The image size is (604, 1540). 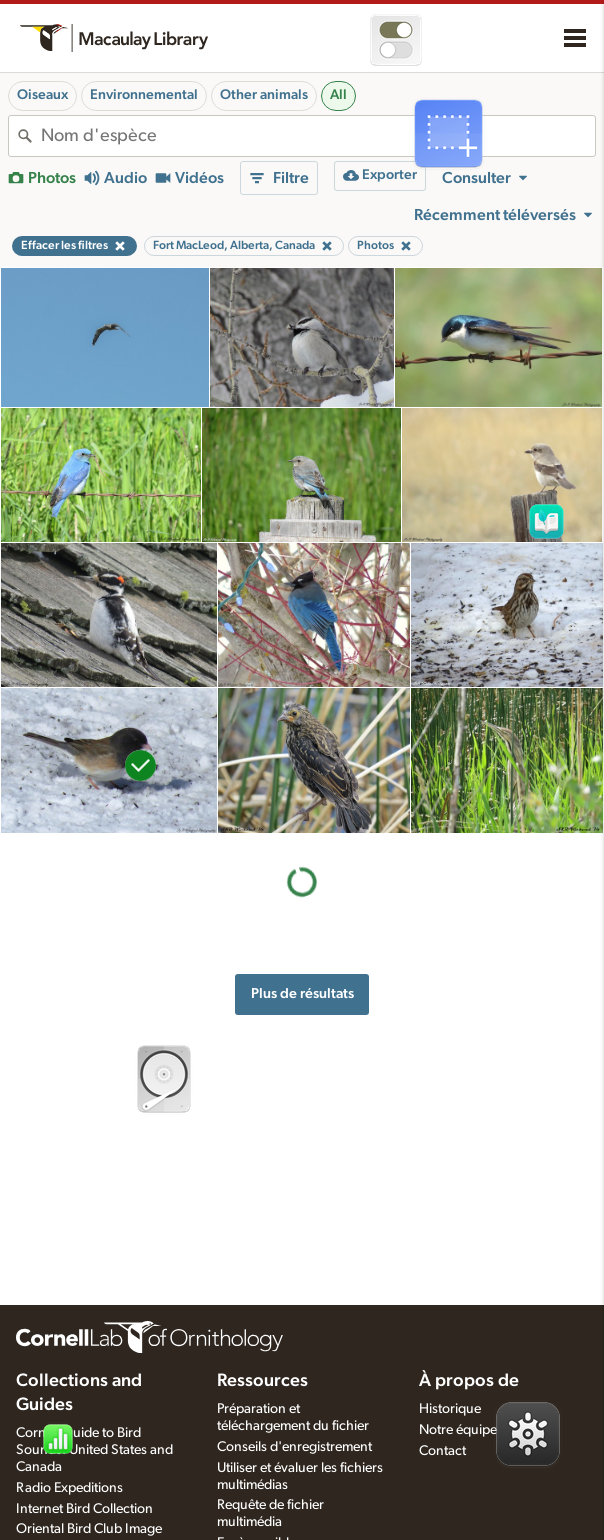 What do you see at coordinates (546, 521) in the screenshot?
I see `open foliate e-book reader app` at bounding box center [546, 521].